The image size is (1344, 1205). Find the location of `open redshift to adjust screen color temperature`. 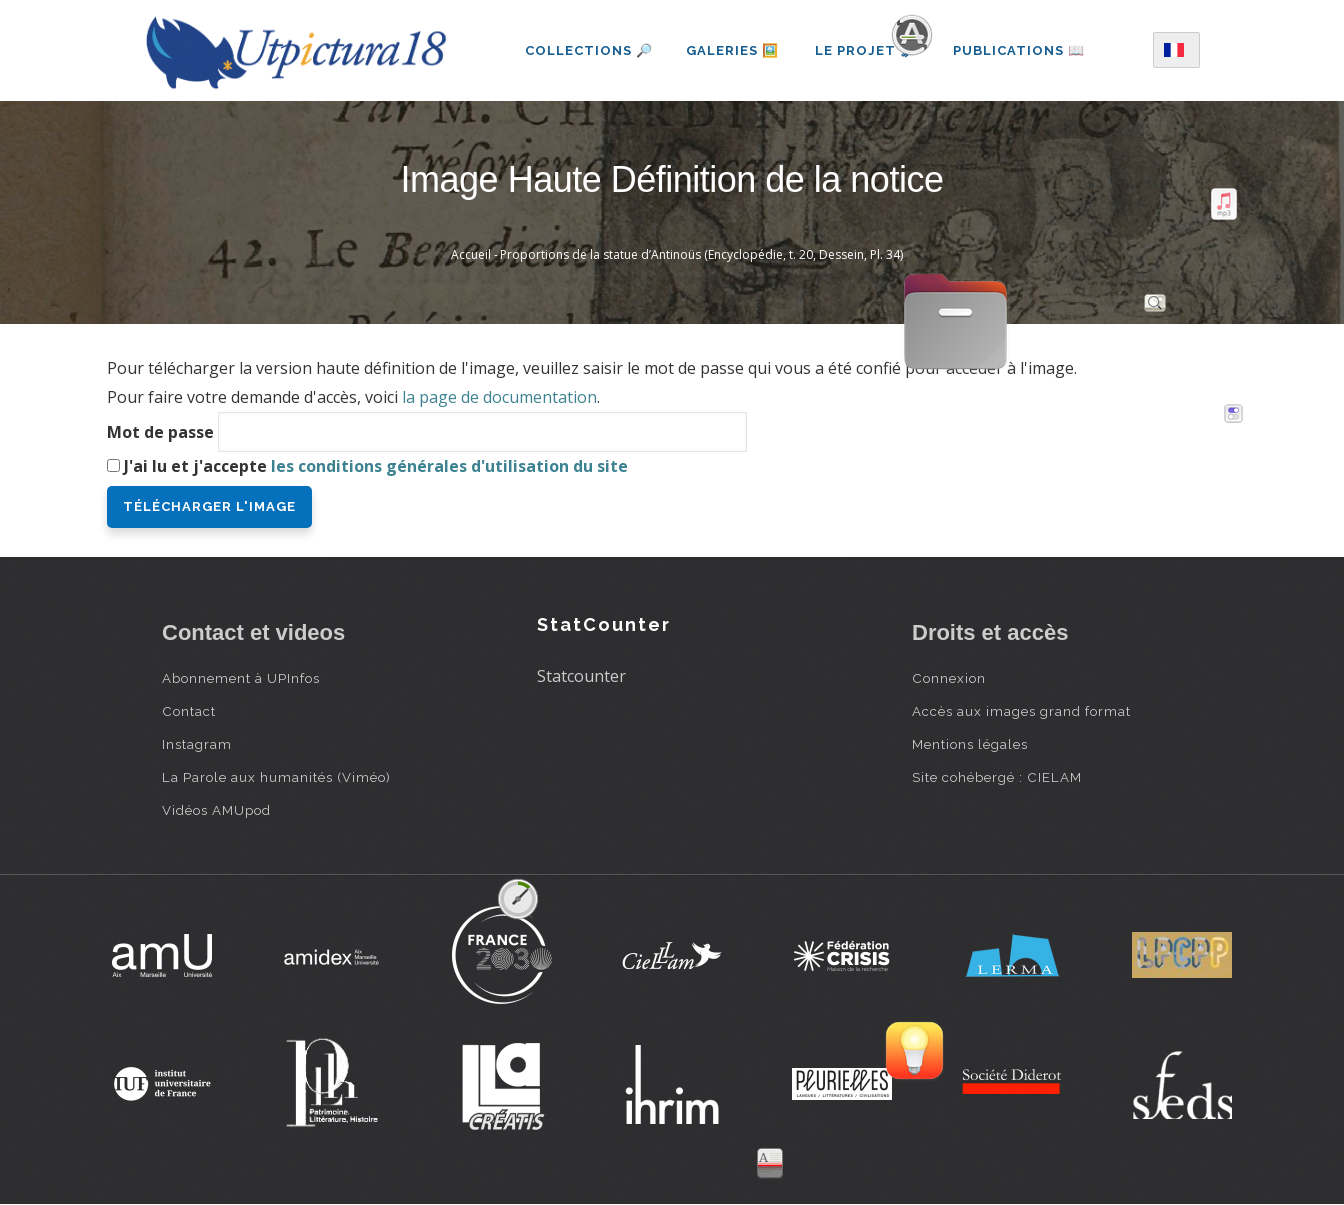

open redshift to adjust screen color temperature is located at coordinates (914, 1050).